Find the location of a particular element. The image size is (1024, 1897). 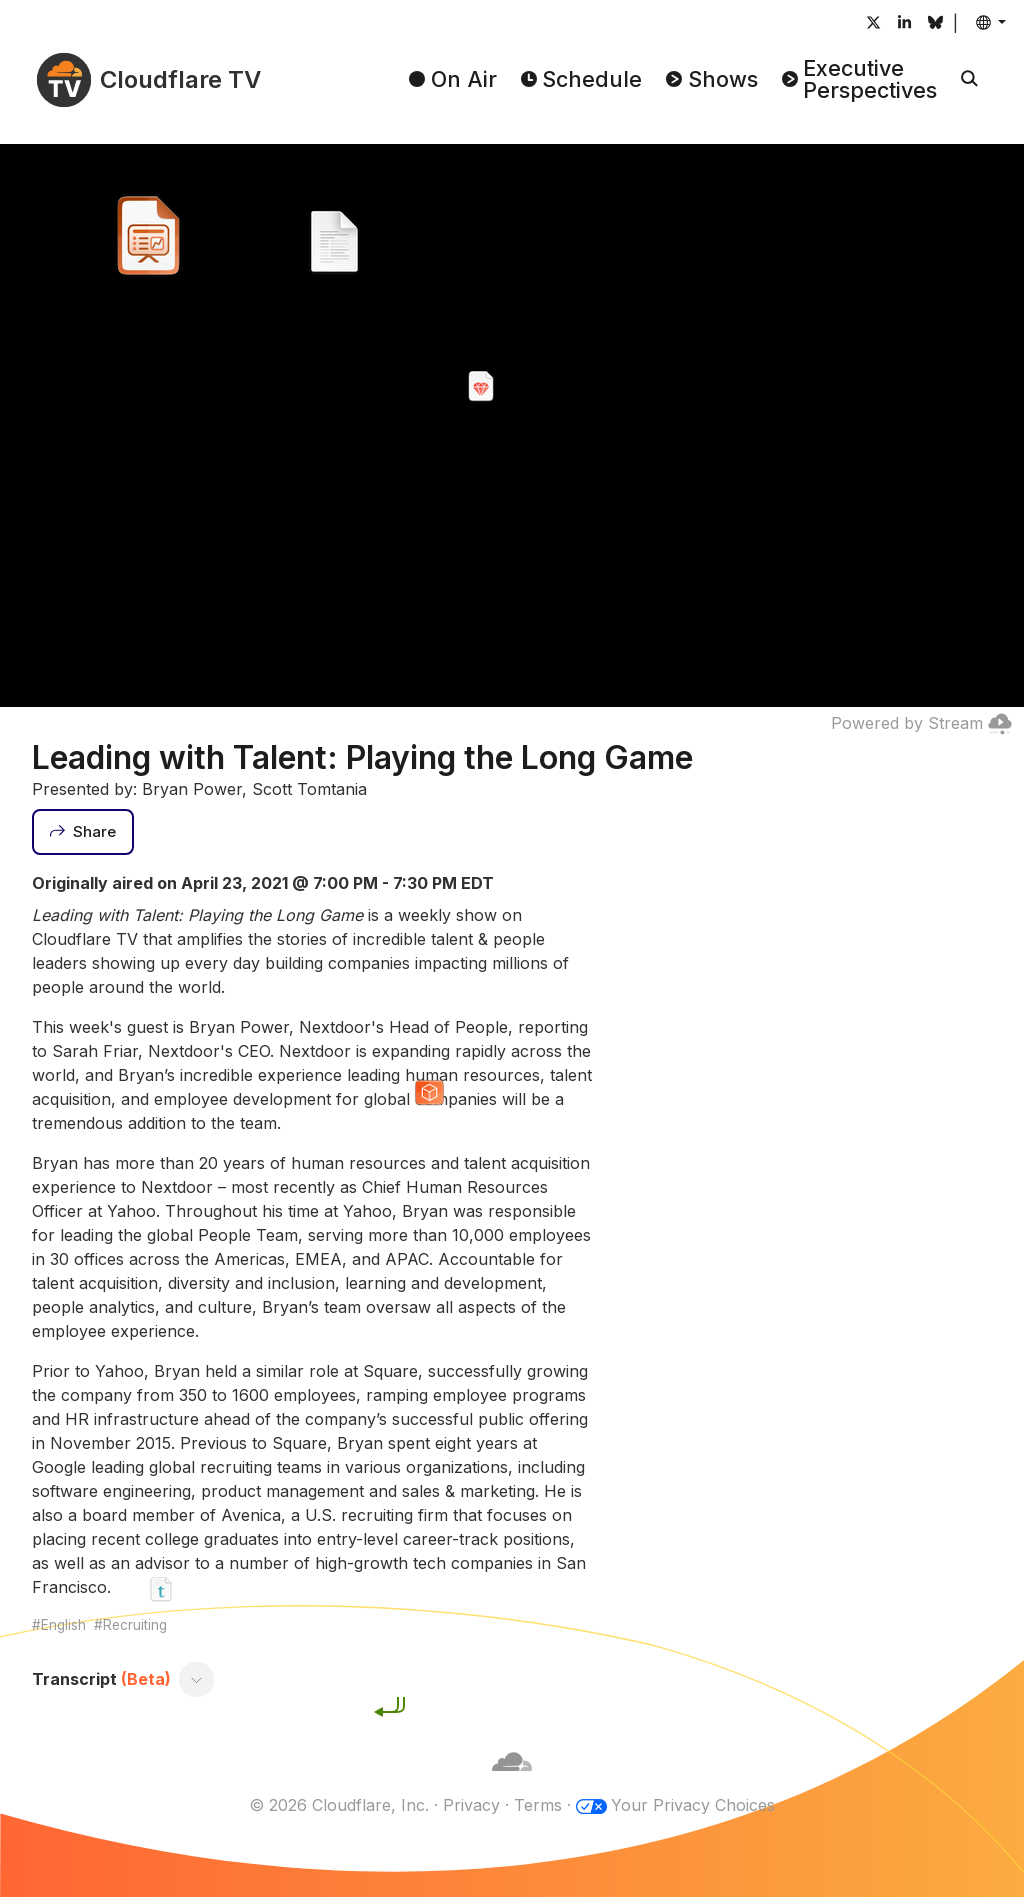

a ruby programming language source file is located at coordinates (481, 386).